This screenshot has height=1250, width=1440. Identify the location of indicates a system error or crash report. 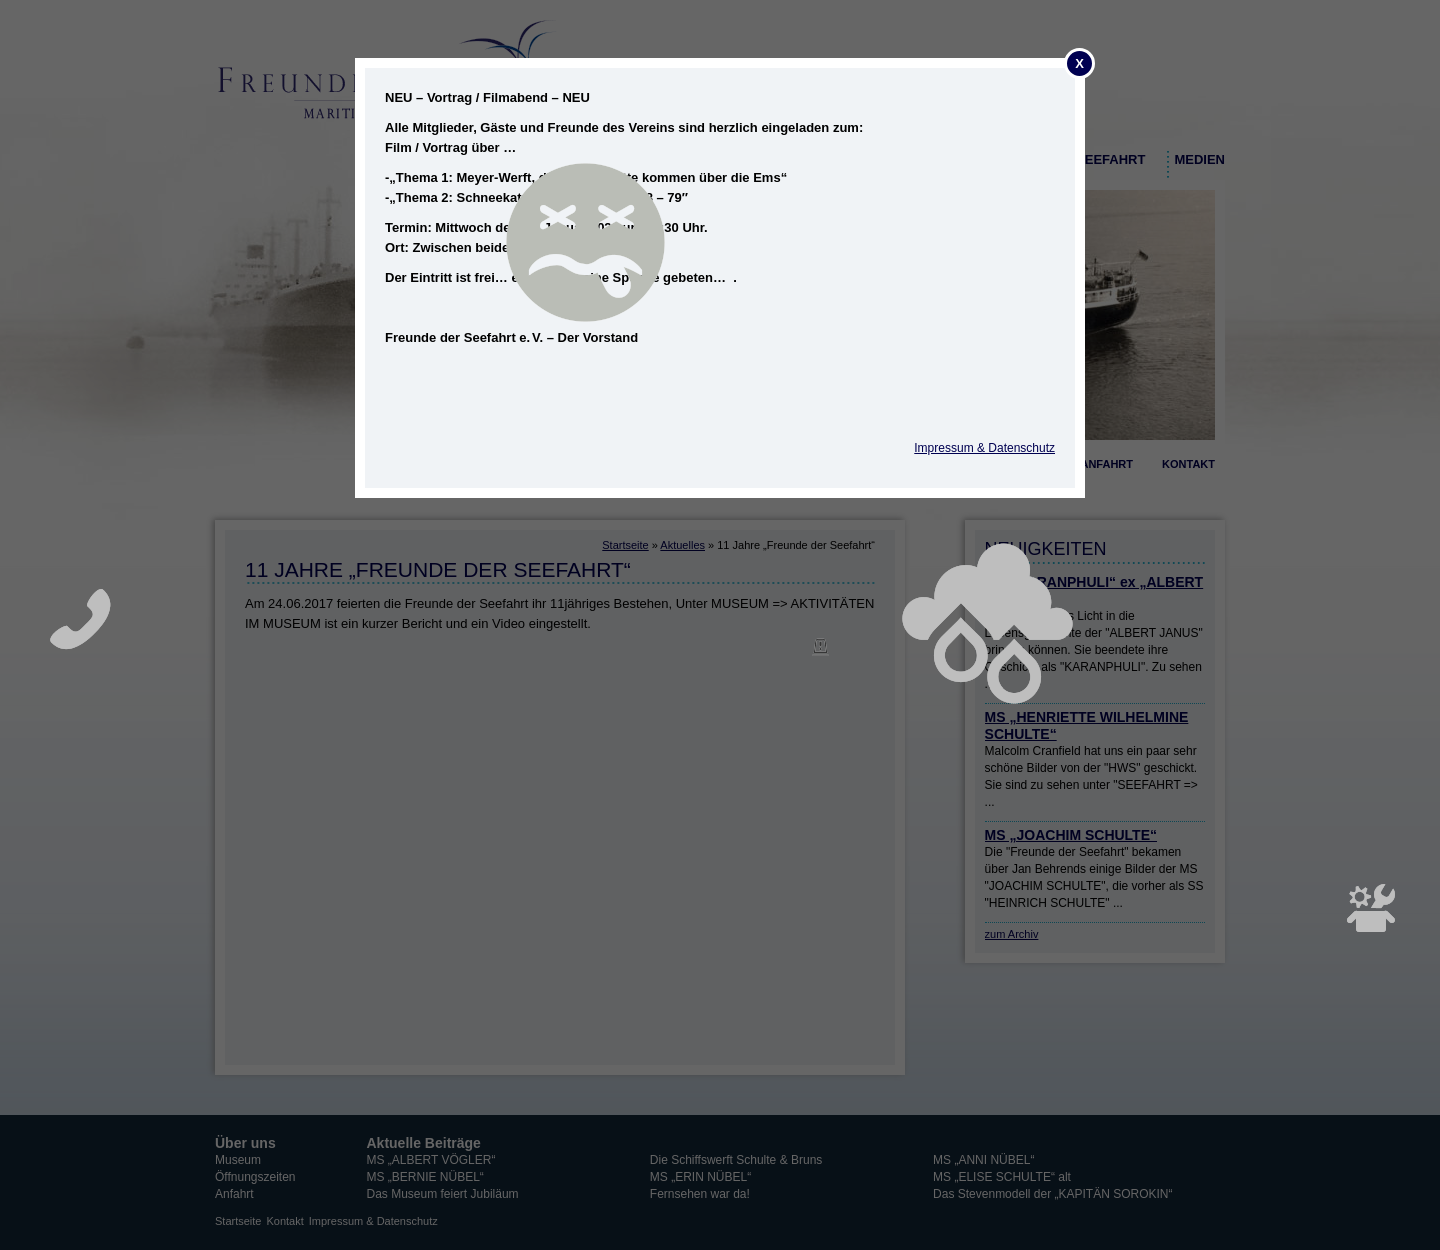
(820, 646).